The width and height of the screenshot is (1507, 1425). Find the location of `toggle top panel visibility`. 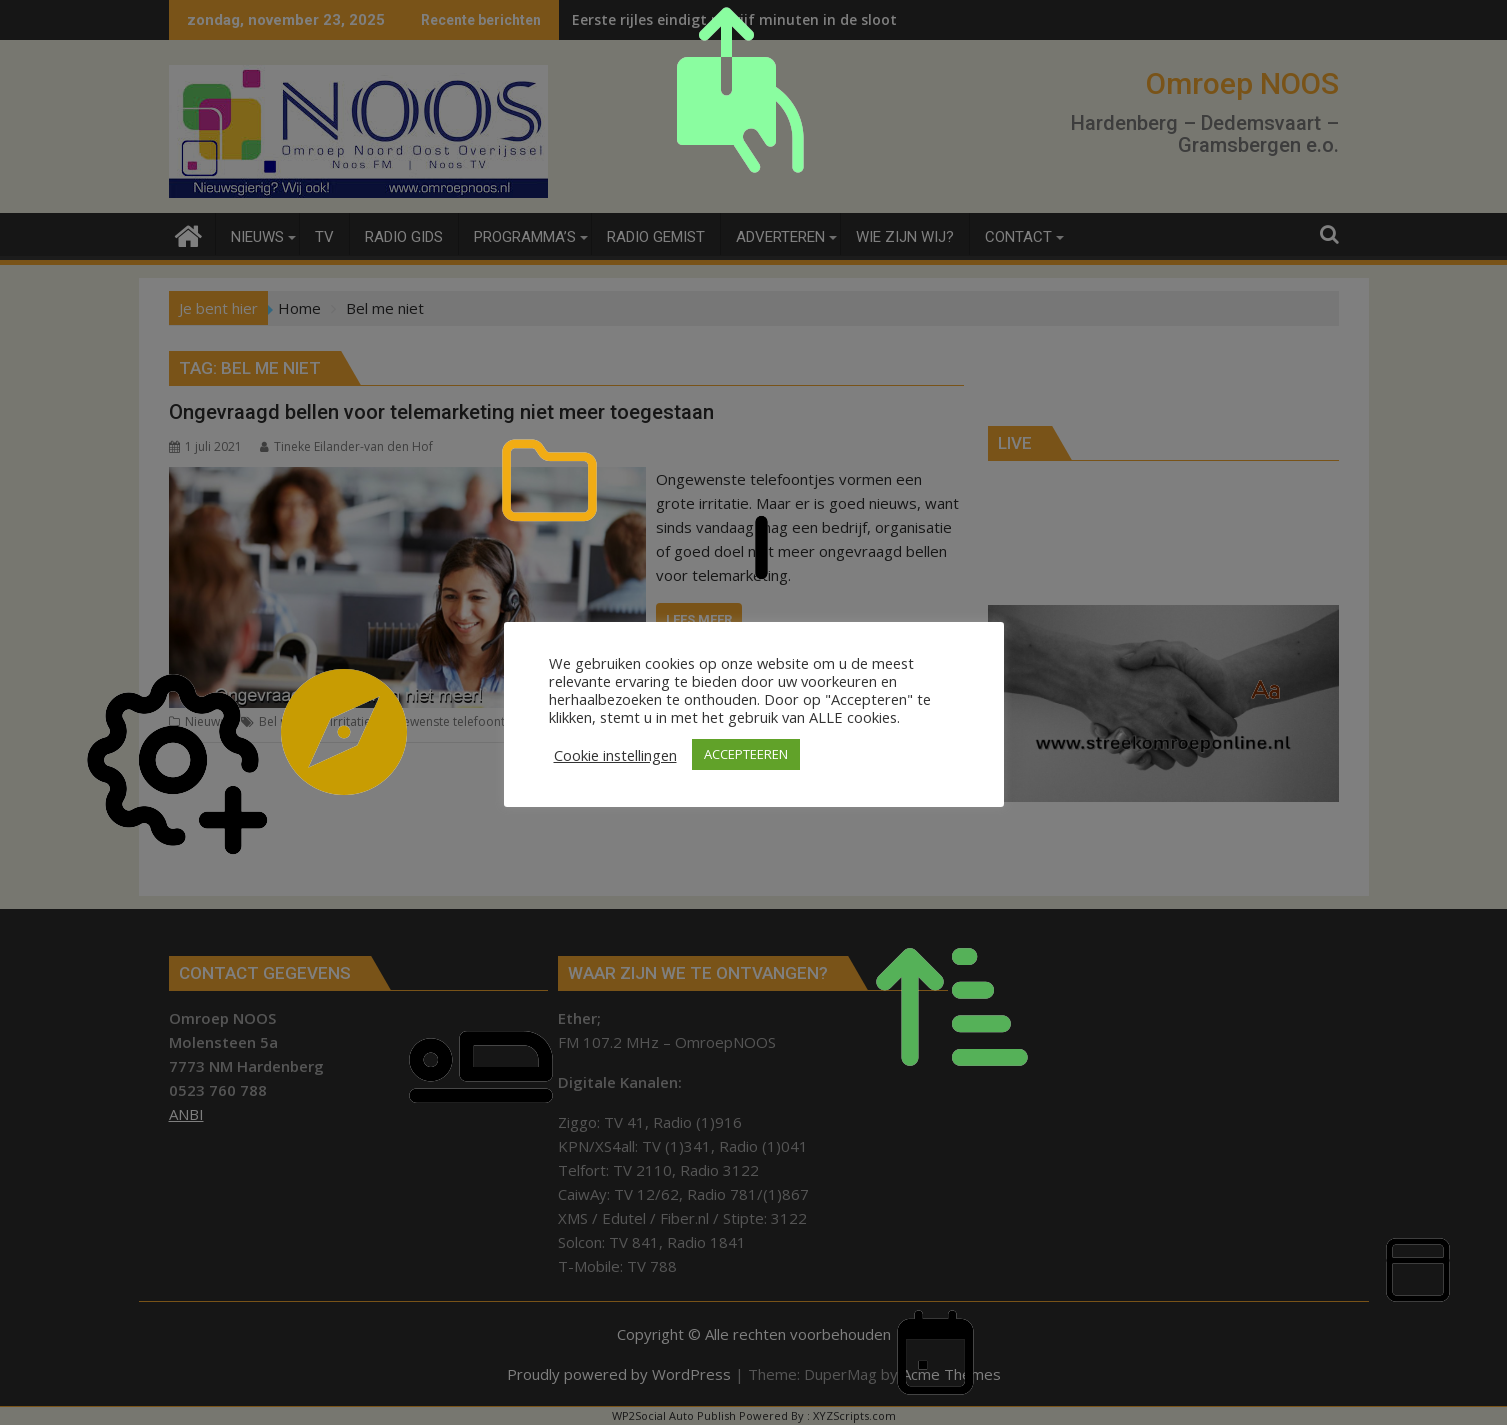

toggle top panel visibility is located at coordinates (1418, 1270).